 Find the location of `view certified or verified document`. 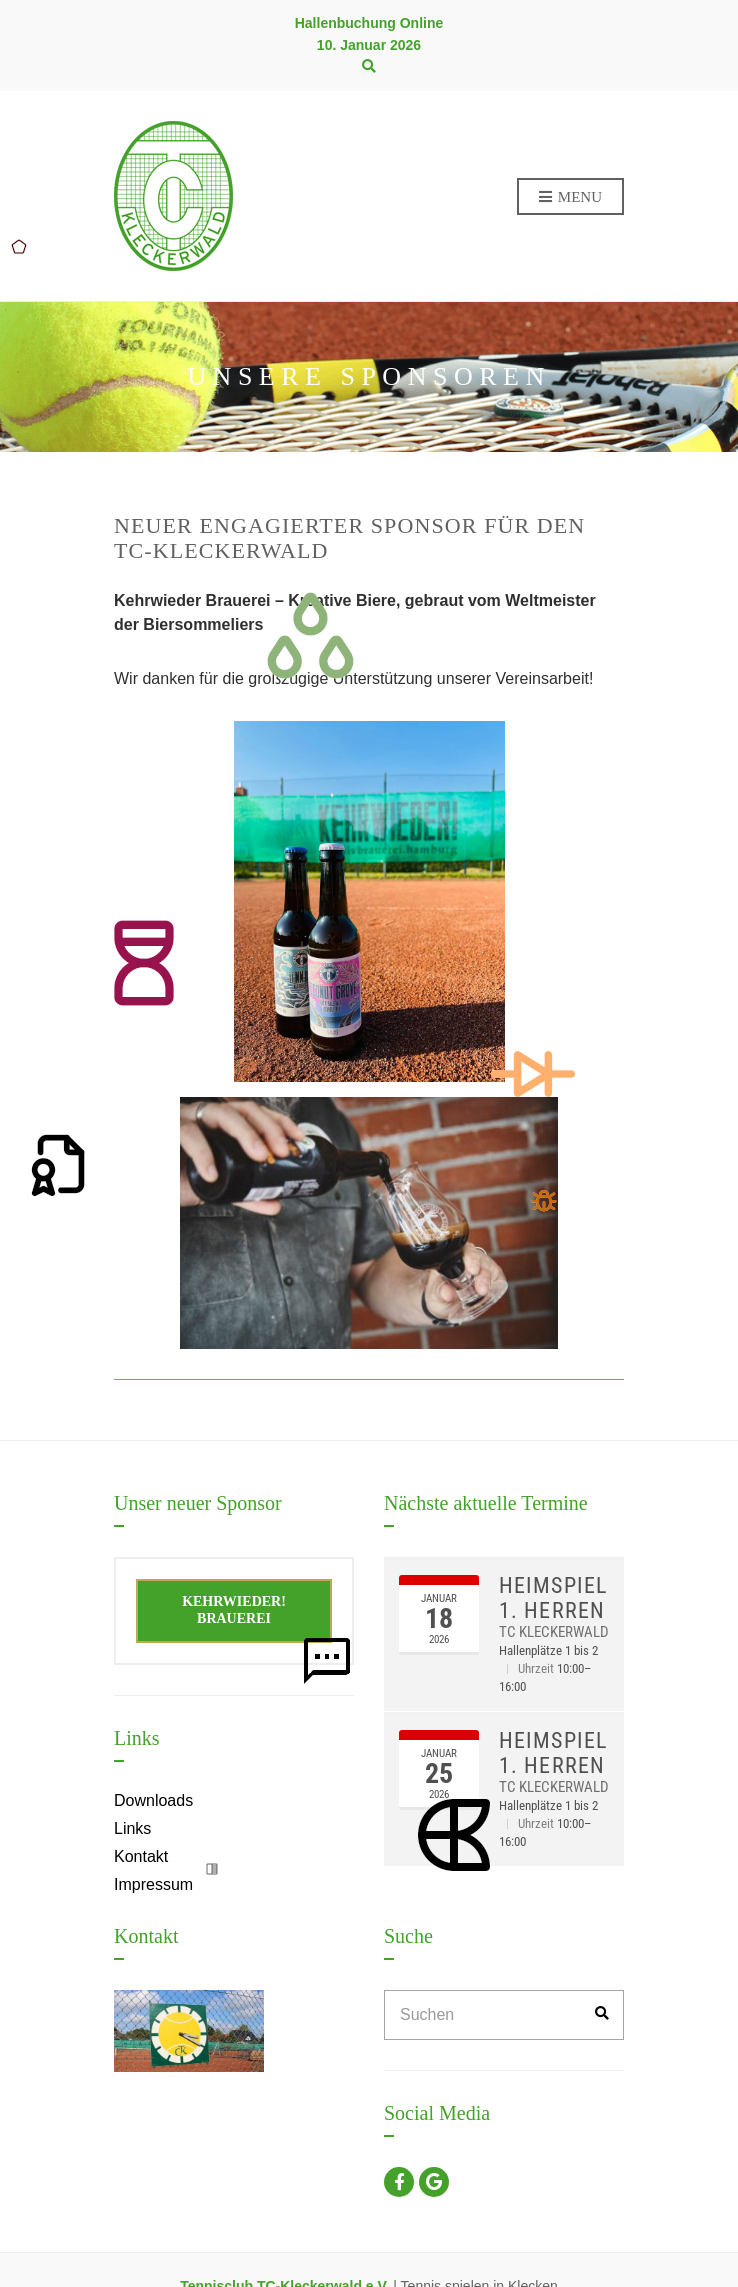

view certified or verified document is located at coordinates (61, 1164).